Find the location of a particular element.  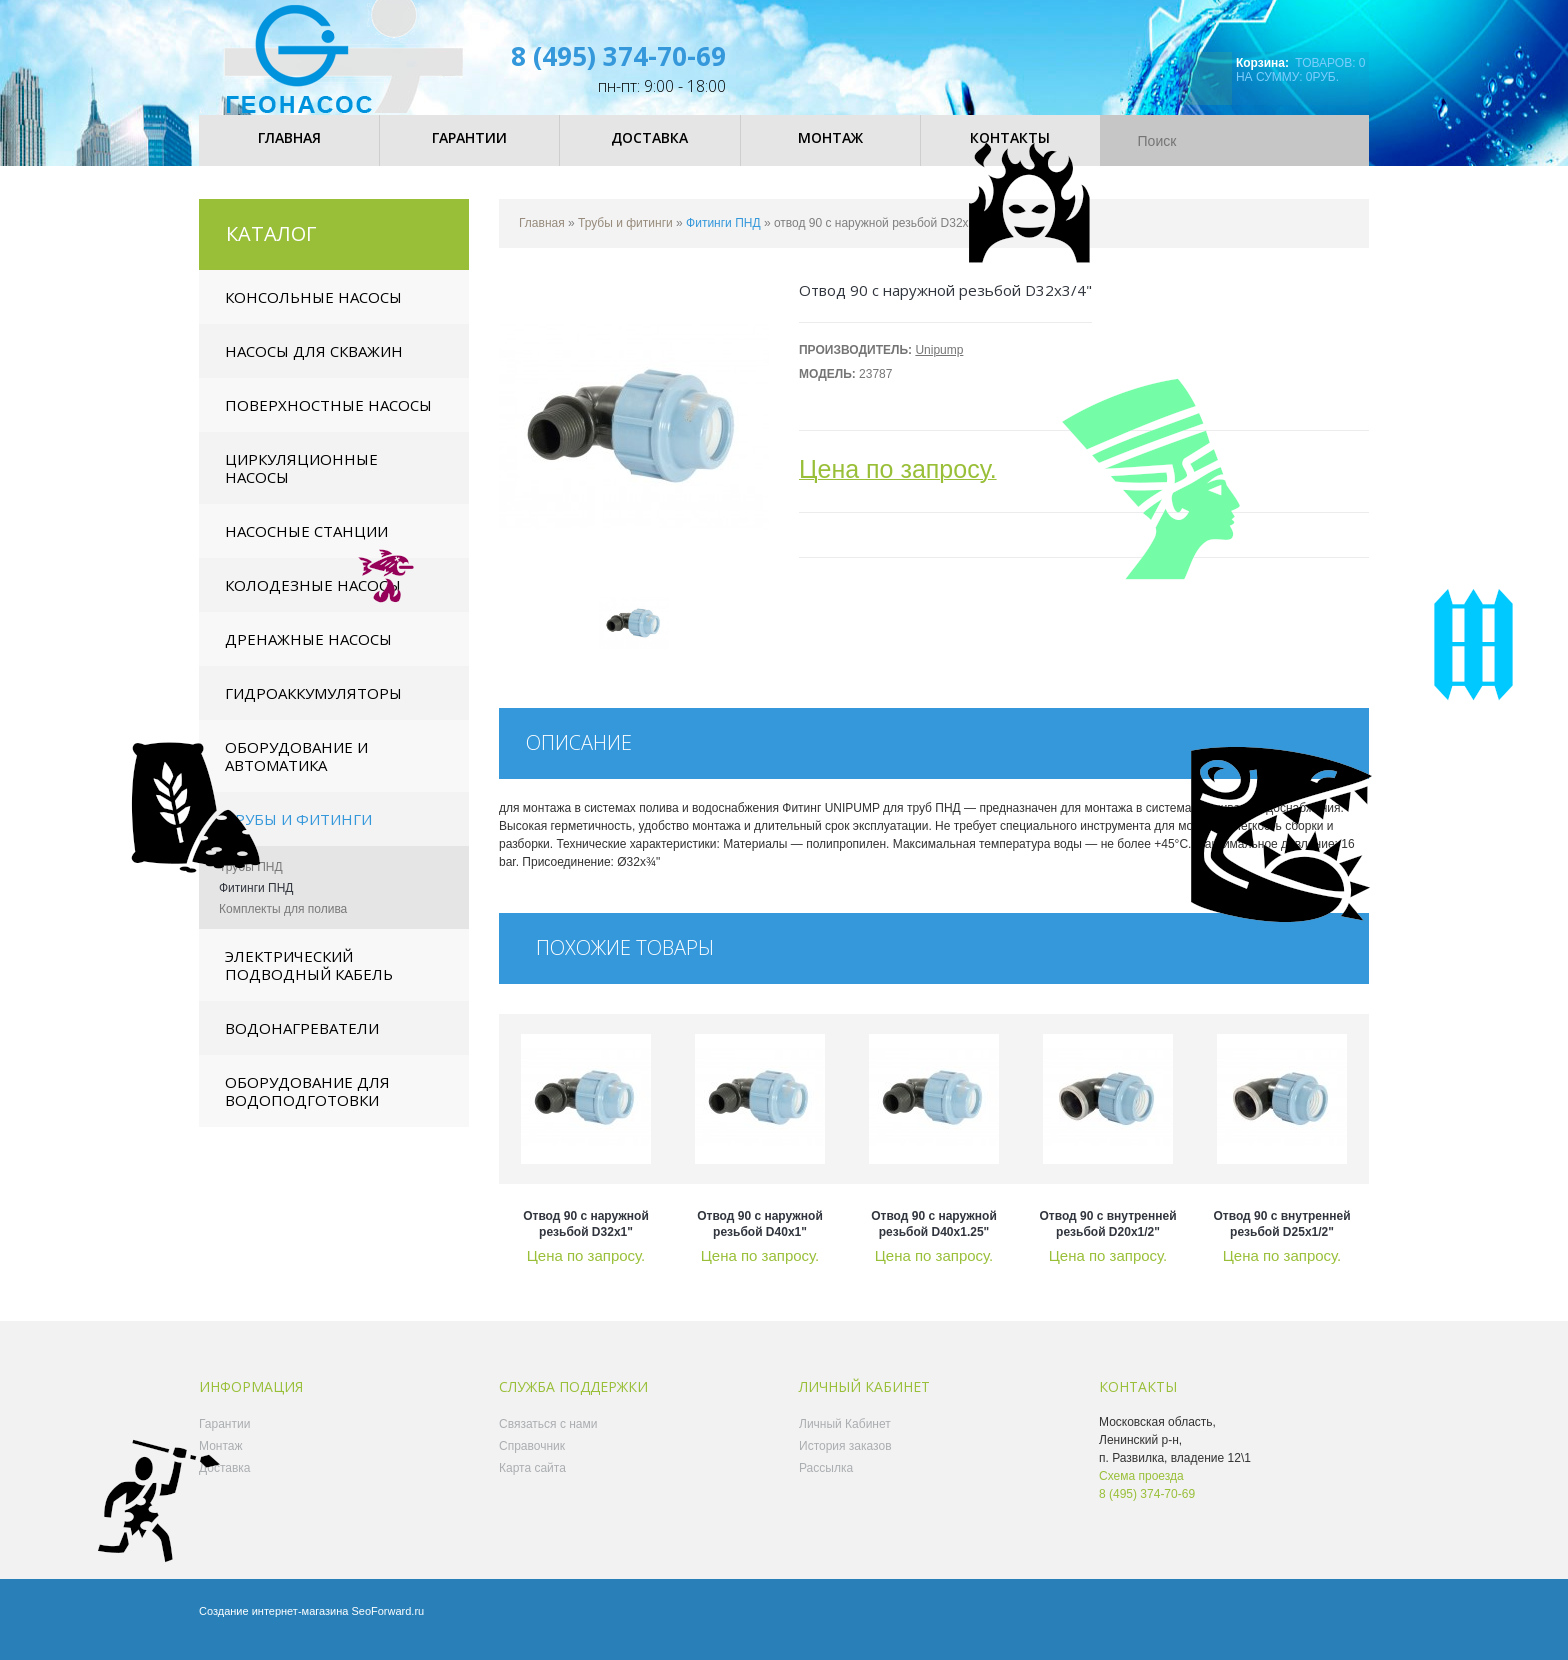

pyromaniac character class or trait indicator is located at coordinates (1029, 202).